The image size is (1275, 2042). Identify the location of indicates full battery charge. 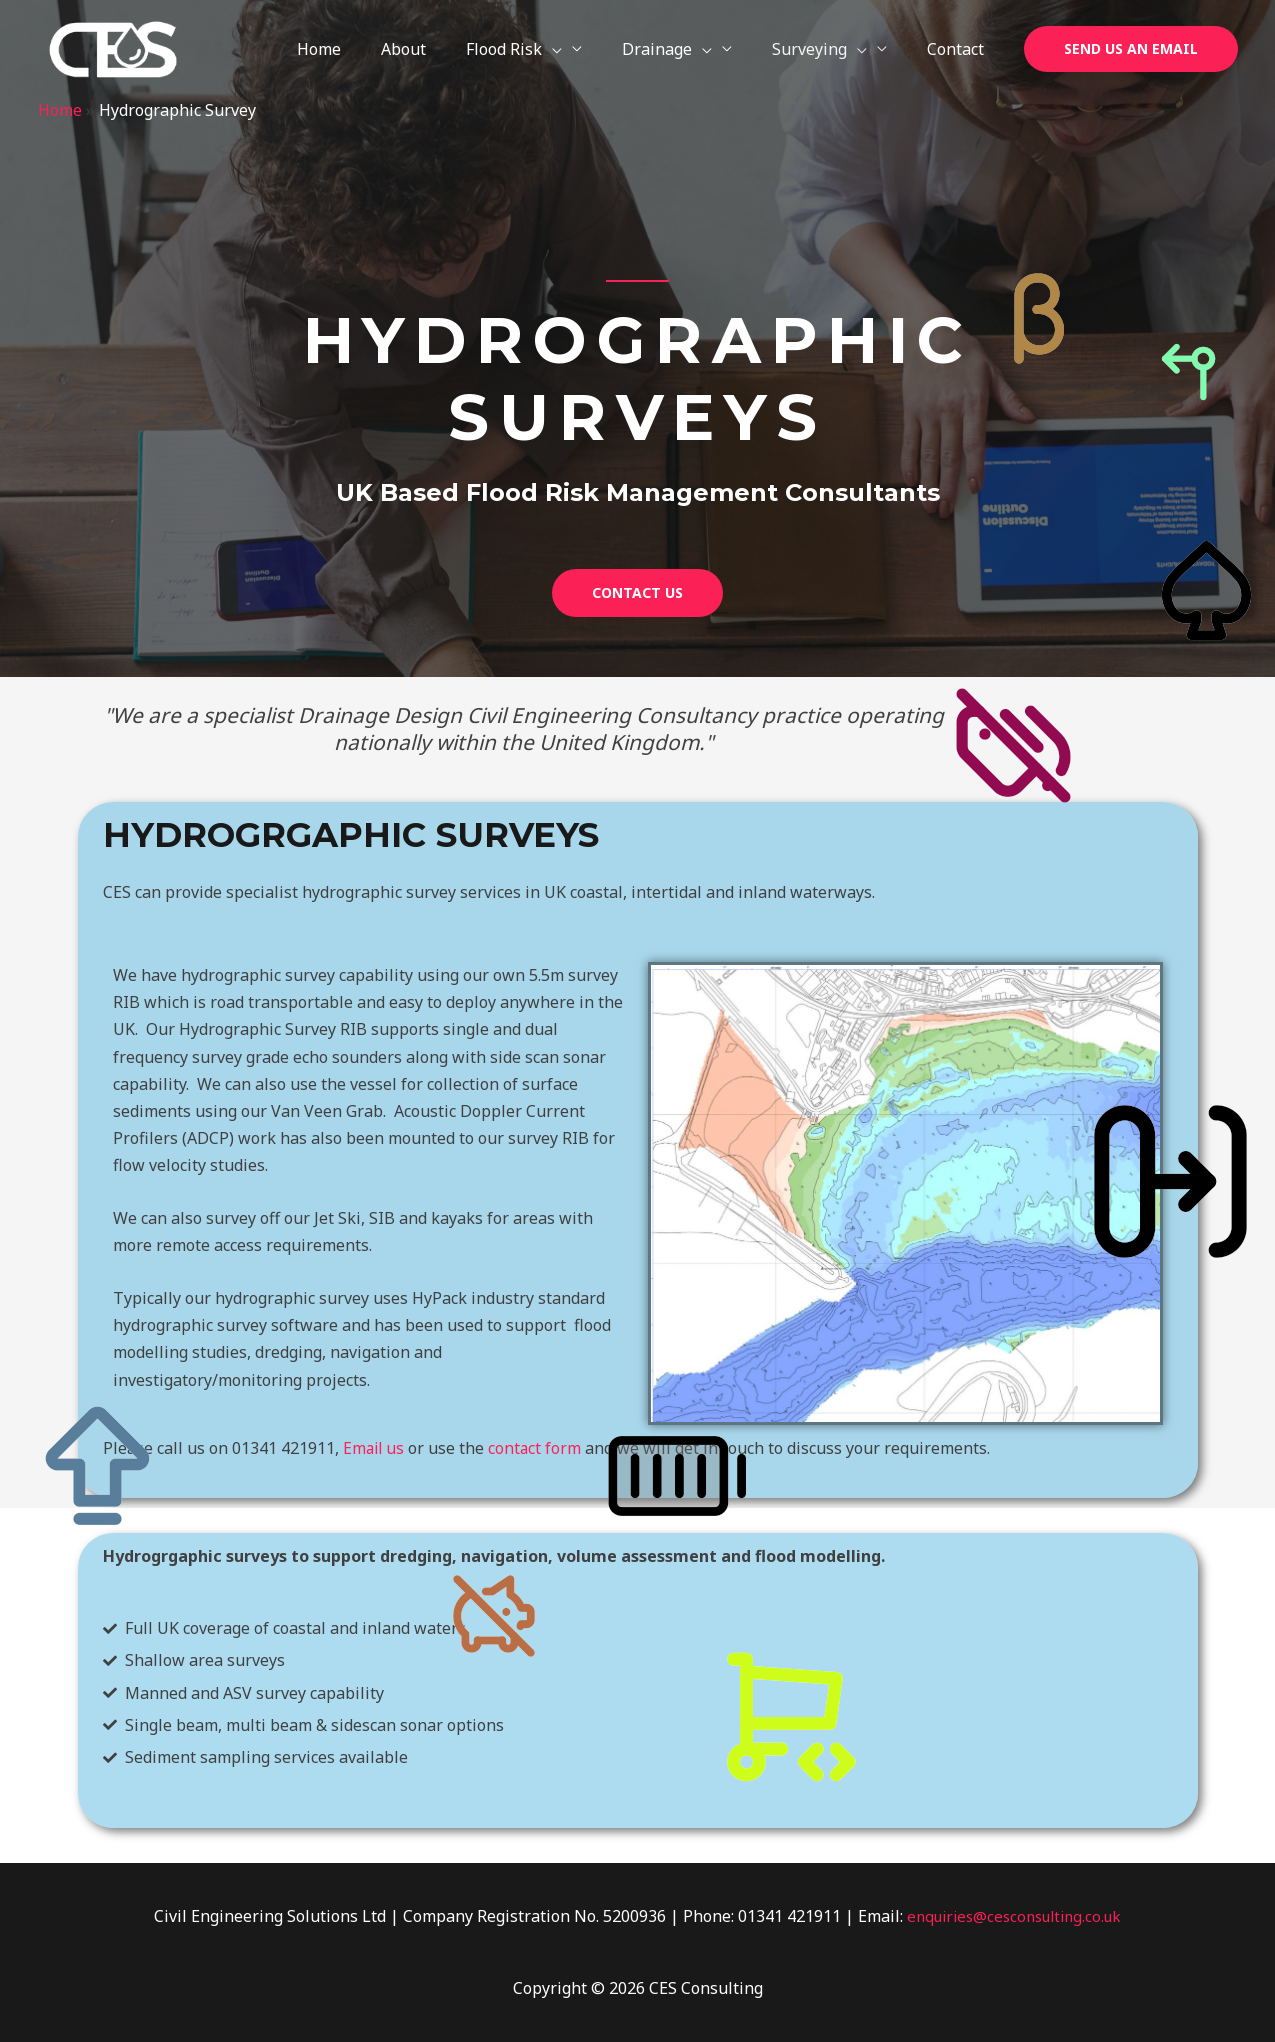
(675, 1476).